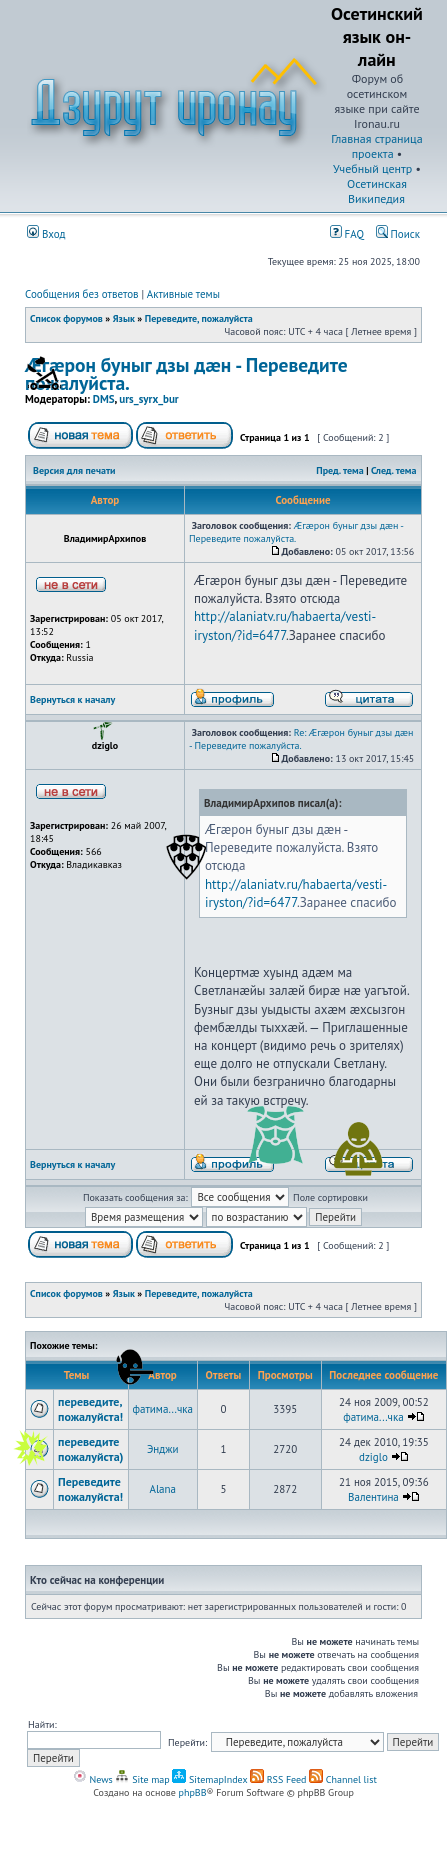 The image size is (447, 1853). Describe the element at coordinates (103, 731) in the screenshot. I see `equip a spear weapon in your inventory` at that location.